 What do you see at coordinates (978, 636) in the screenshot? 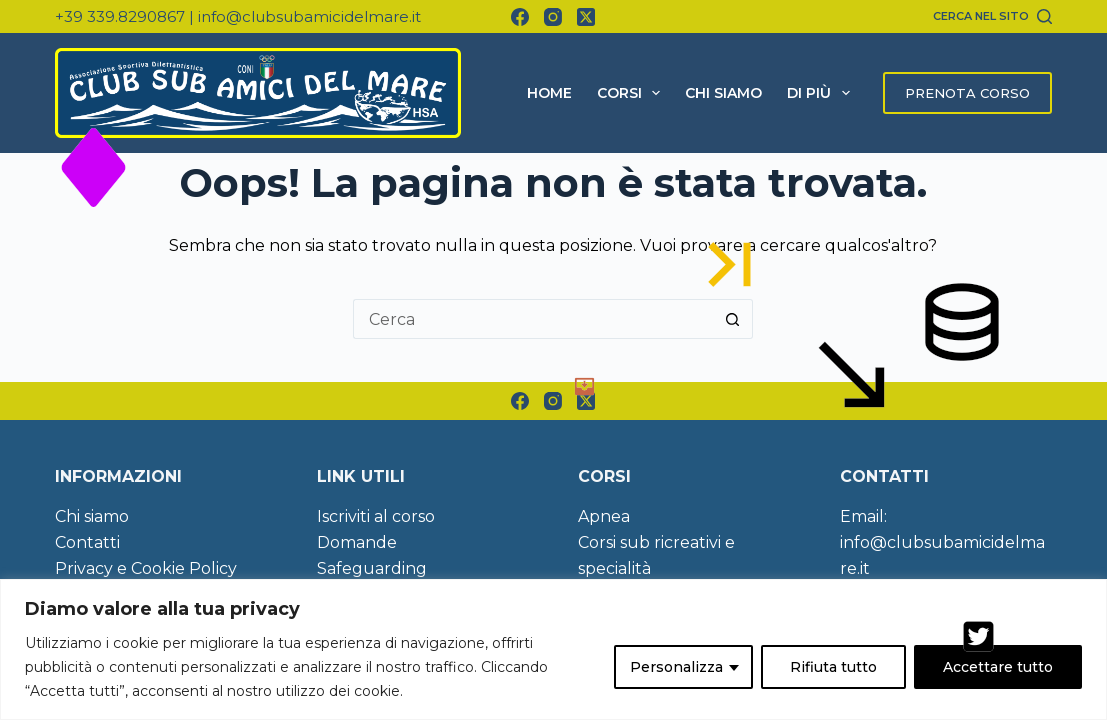
I see `share to Twitter` at bounding box center [978, 636].